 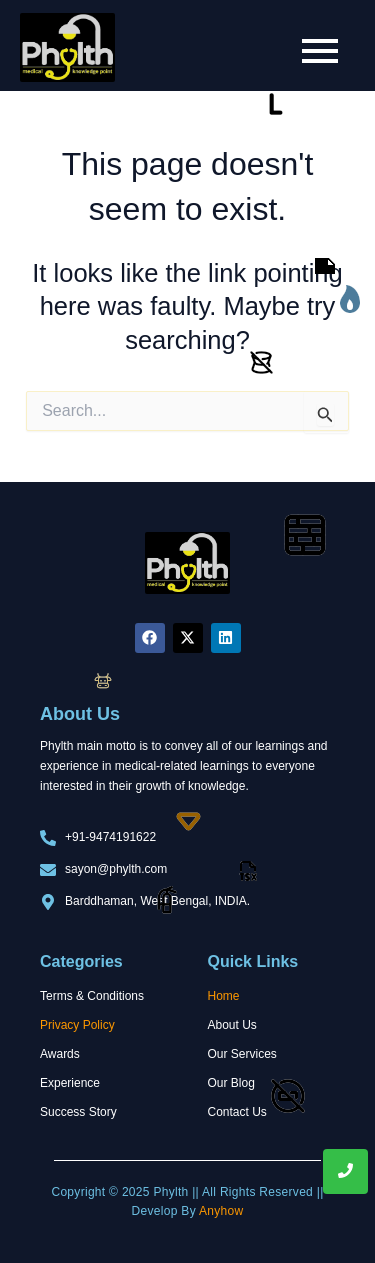 I want to click on fire safety equipment indicator, so click(x=166, y=900).